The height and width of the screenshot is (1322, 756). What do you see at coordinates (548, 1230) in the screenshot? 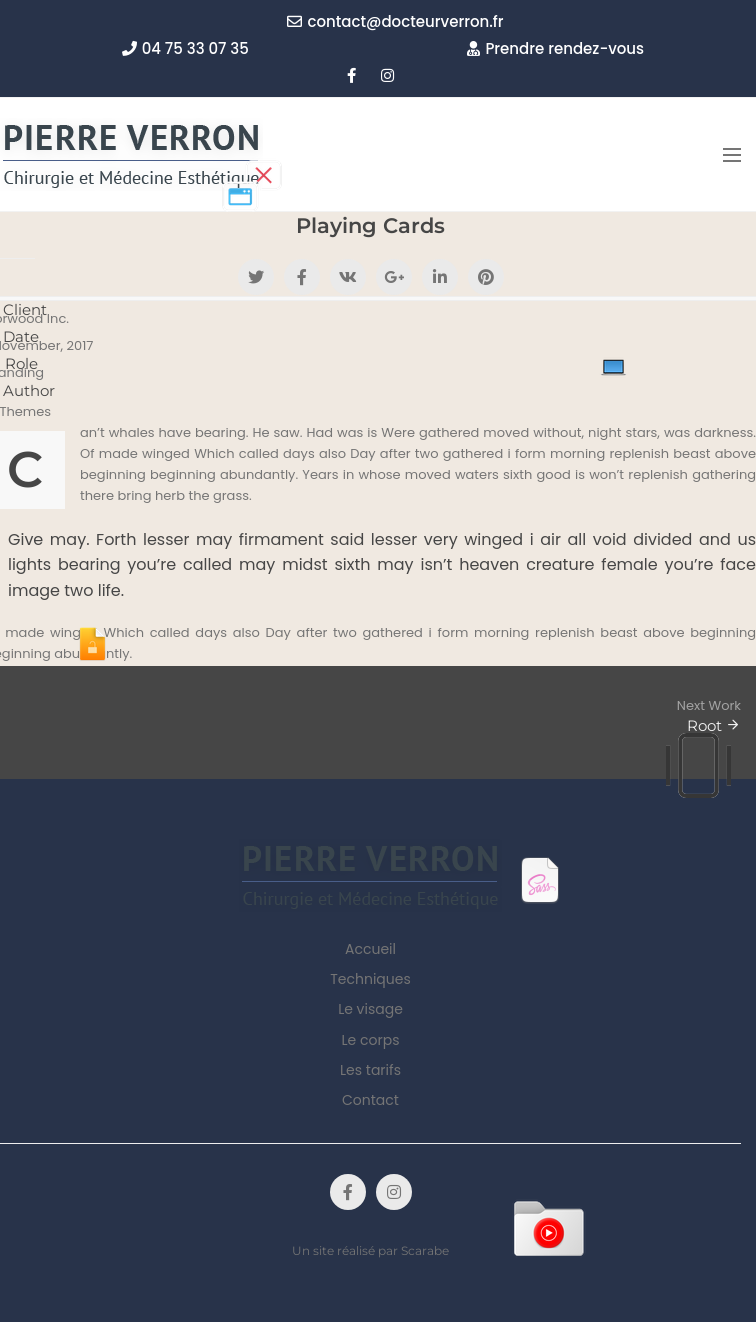
I see `open youtube music downloads folder` at bounding box center [548, 1230].